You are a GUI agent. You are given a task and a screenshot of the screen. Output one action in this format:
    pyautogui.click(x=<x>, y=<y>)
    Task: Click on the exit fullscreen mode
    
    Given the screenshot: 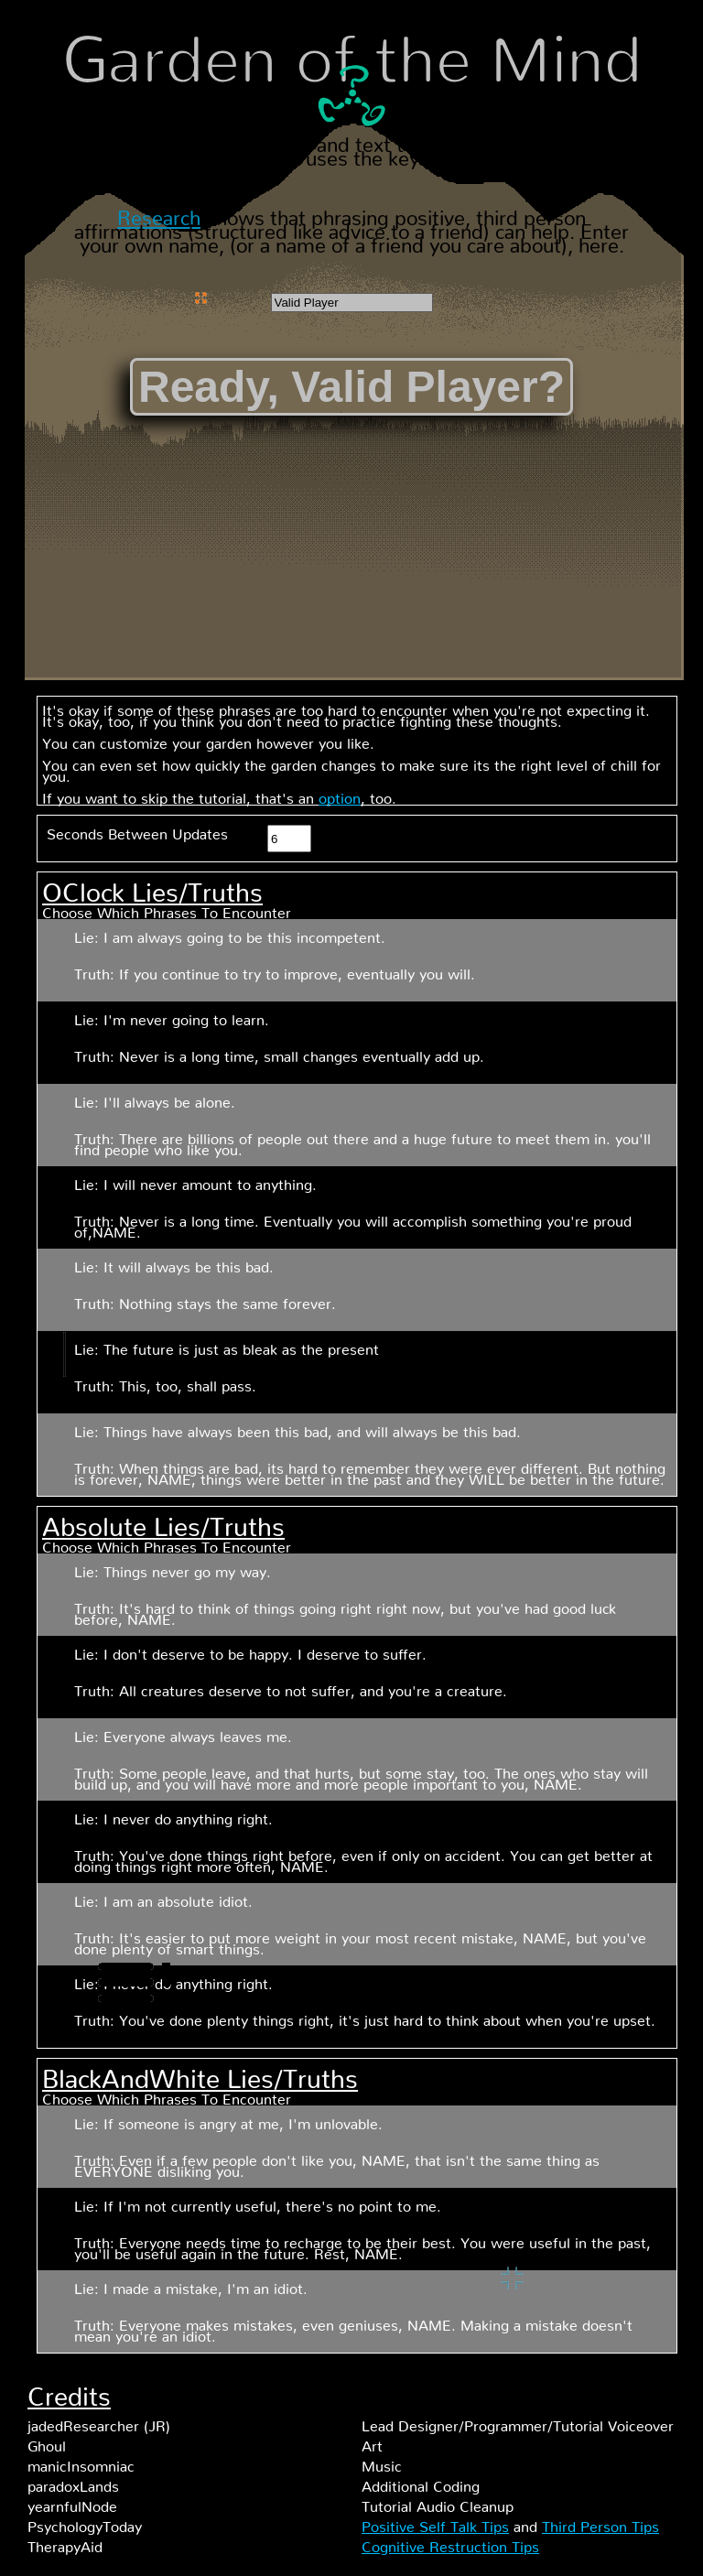 What is the action you would take?
    pyautogui.click(x=512, y=2278)
    